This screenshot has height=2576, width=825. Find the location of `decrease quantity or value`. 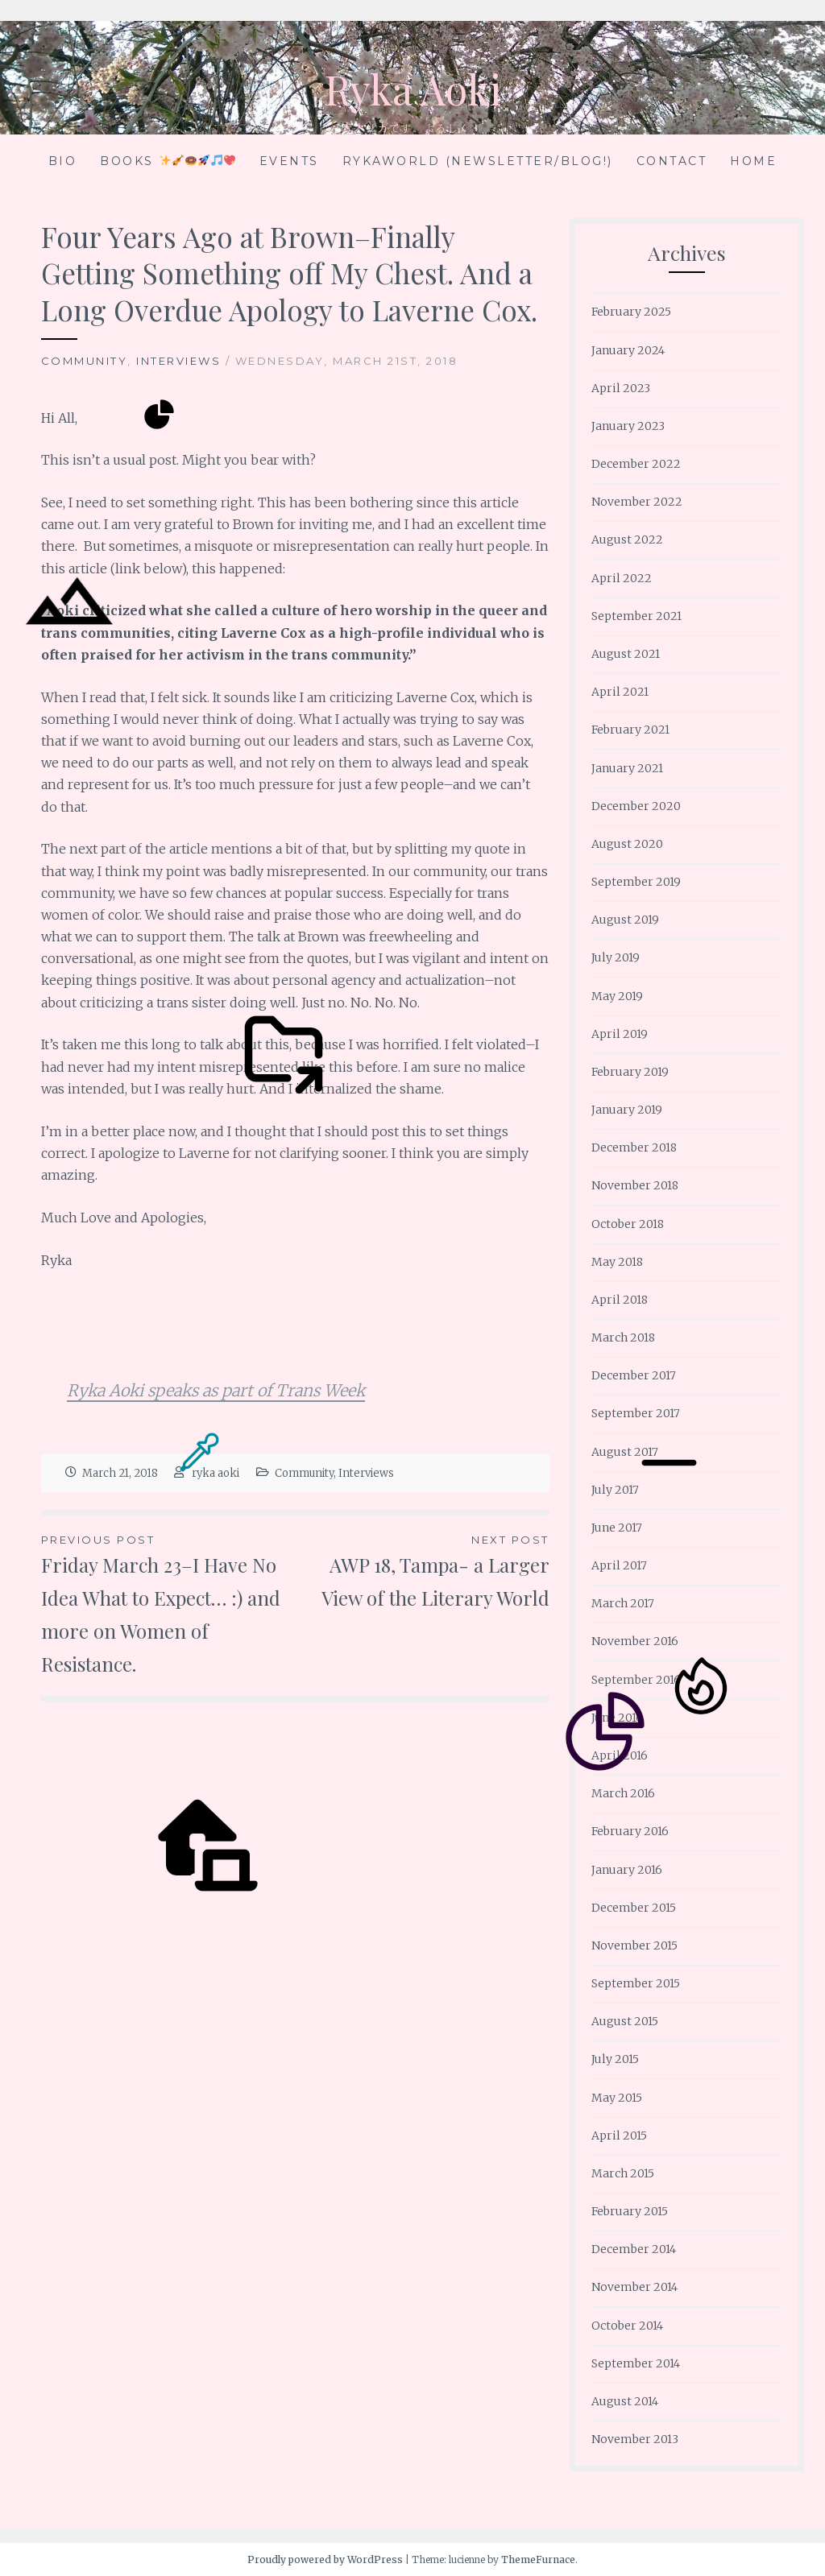

decrease quantity or value is located at coordinates (669, 1462).